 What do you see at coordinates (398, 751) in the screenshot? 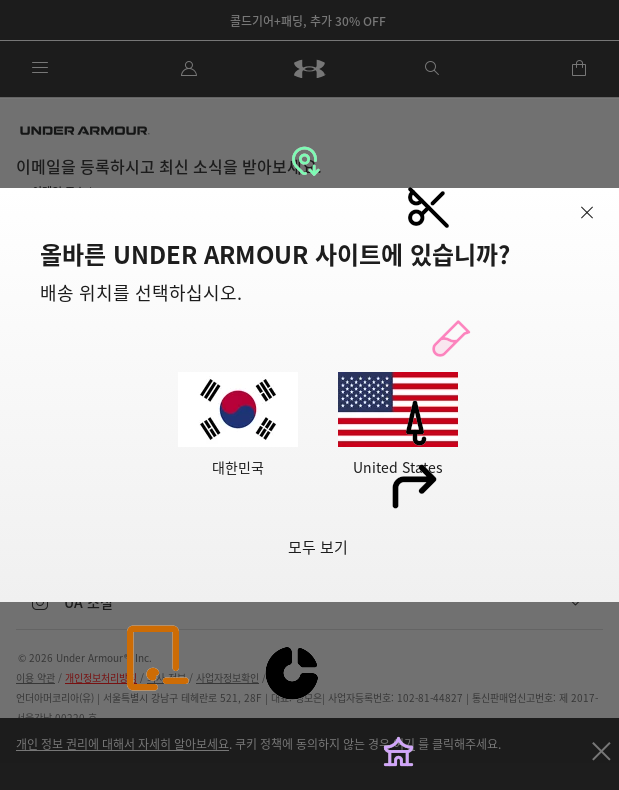
I see `view pavilion or gazebo location` at bounding box center [398, 751].